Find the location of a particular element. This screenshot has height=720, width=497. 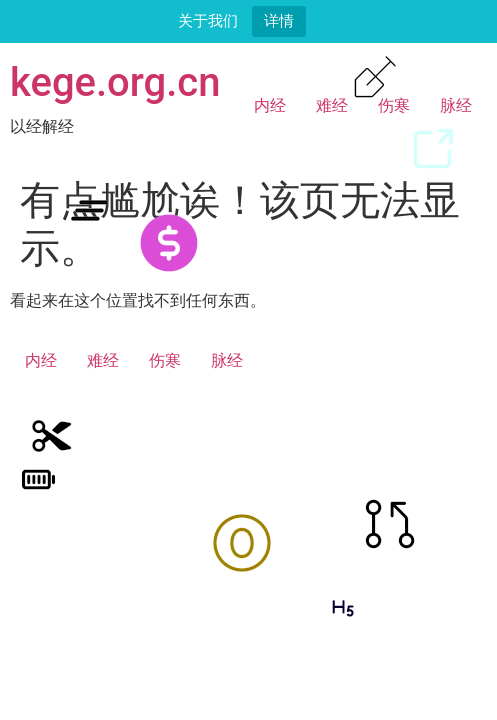

create a new pull request is located at coordinates (388, 524).